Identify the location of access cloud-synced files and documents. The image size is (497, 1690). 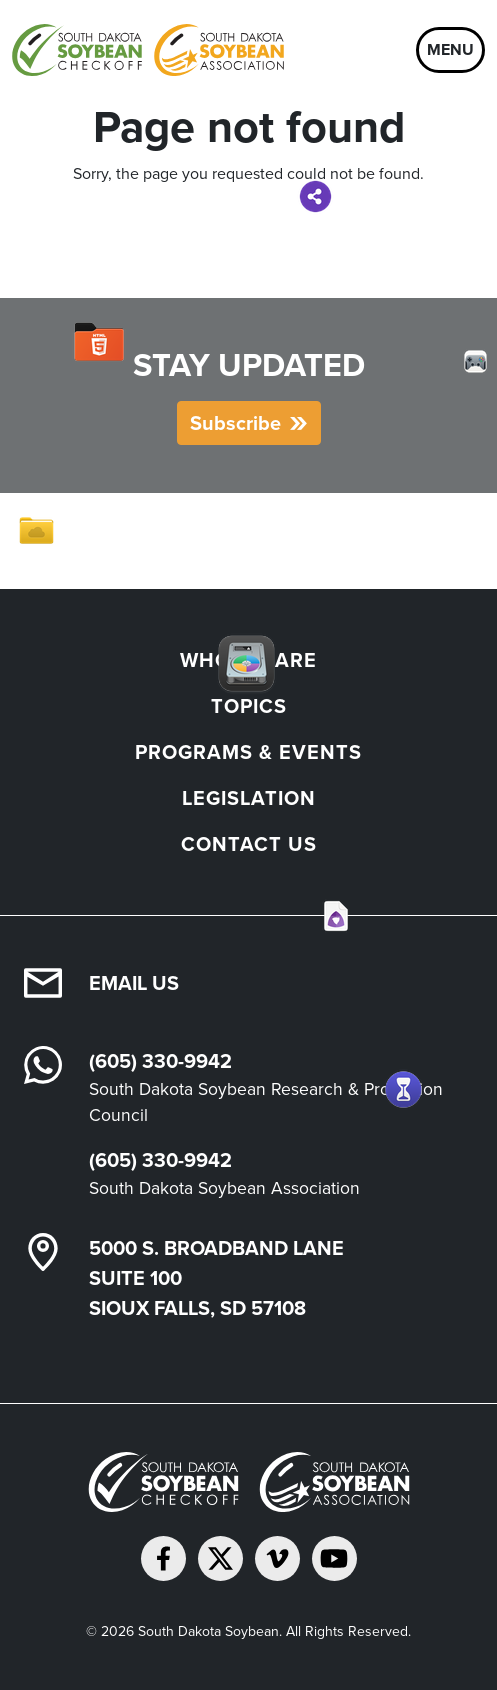
(36, 530).